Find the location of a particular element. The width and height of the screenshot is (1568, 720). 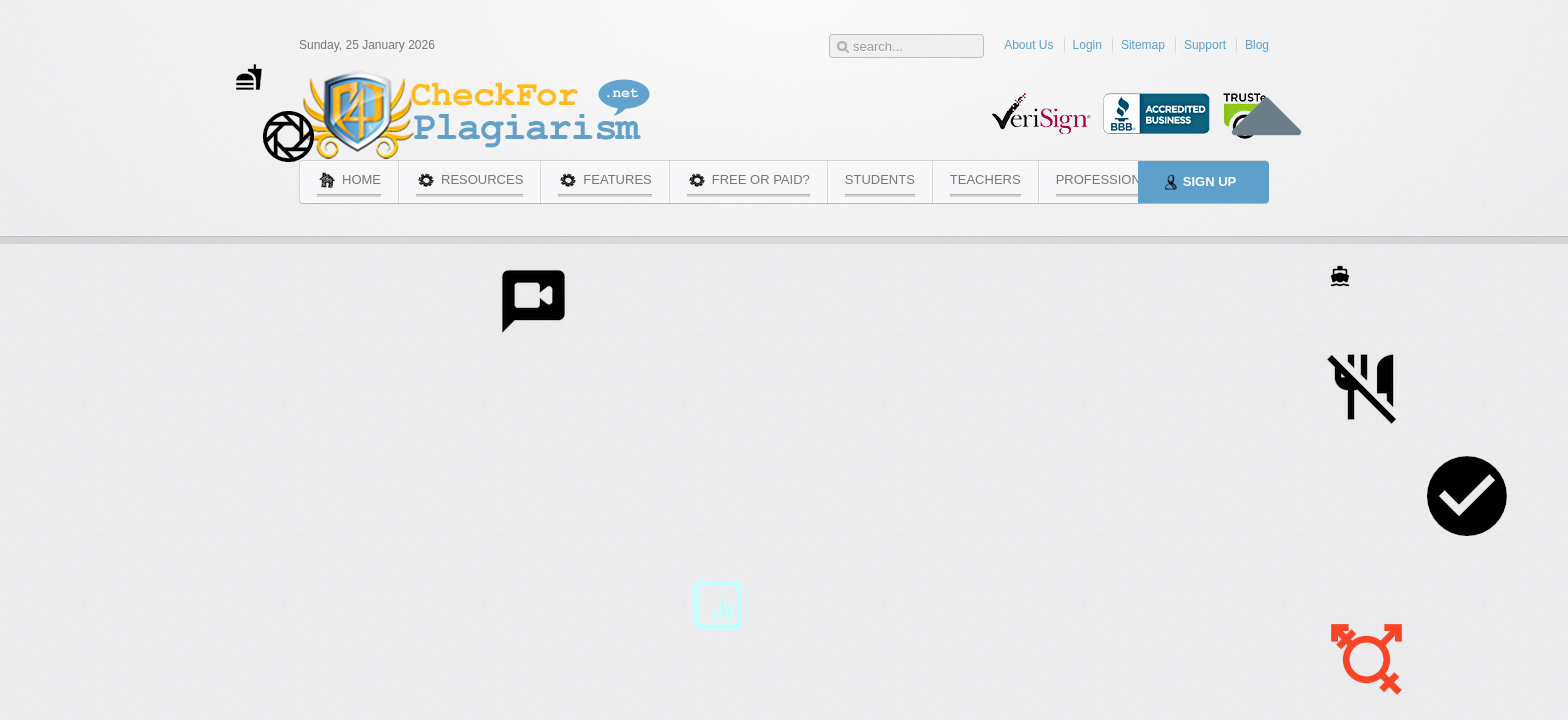

get directions by ferry or boat is located at coordinates (1340, 276).